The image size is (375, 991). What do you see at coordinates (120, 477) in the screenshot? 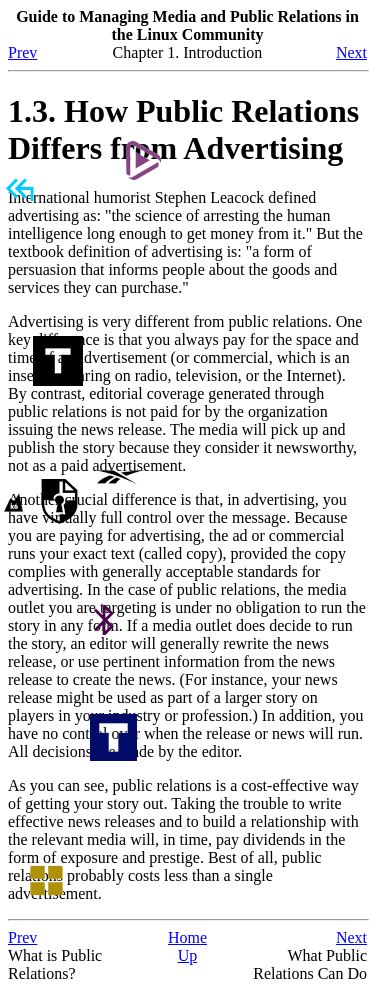
I see `visit the Reebok website or app` at bounding box center [120, 477].